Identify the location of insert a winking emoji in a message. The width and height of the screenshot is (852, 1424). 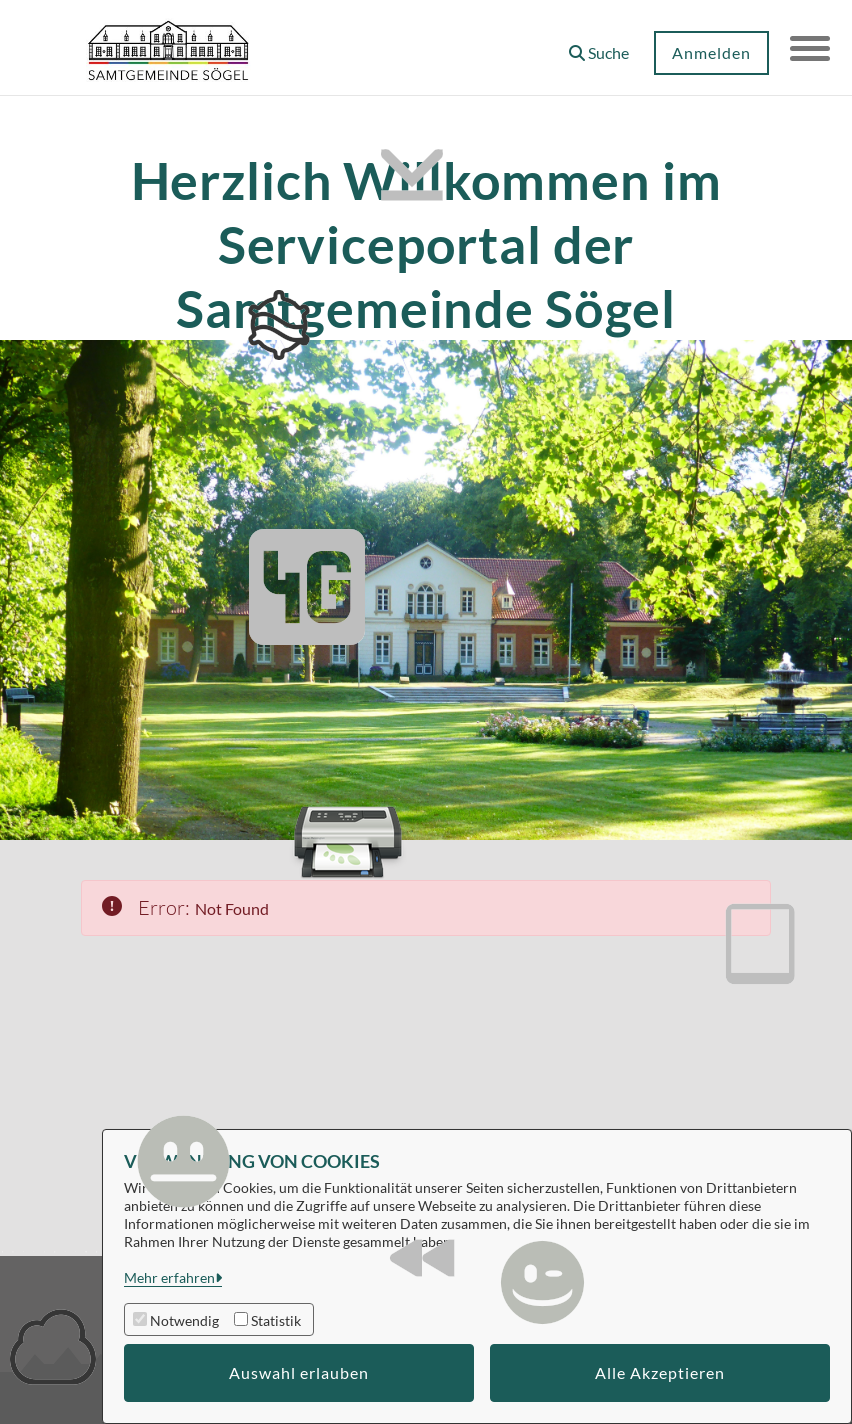
(542, 1282).